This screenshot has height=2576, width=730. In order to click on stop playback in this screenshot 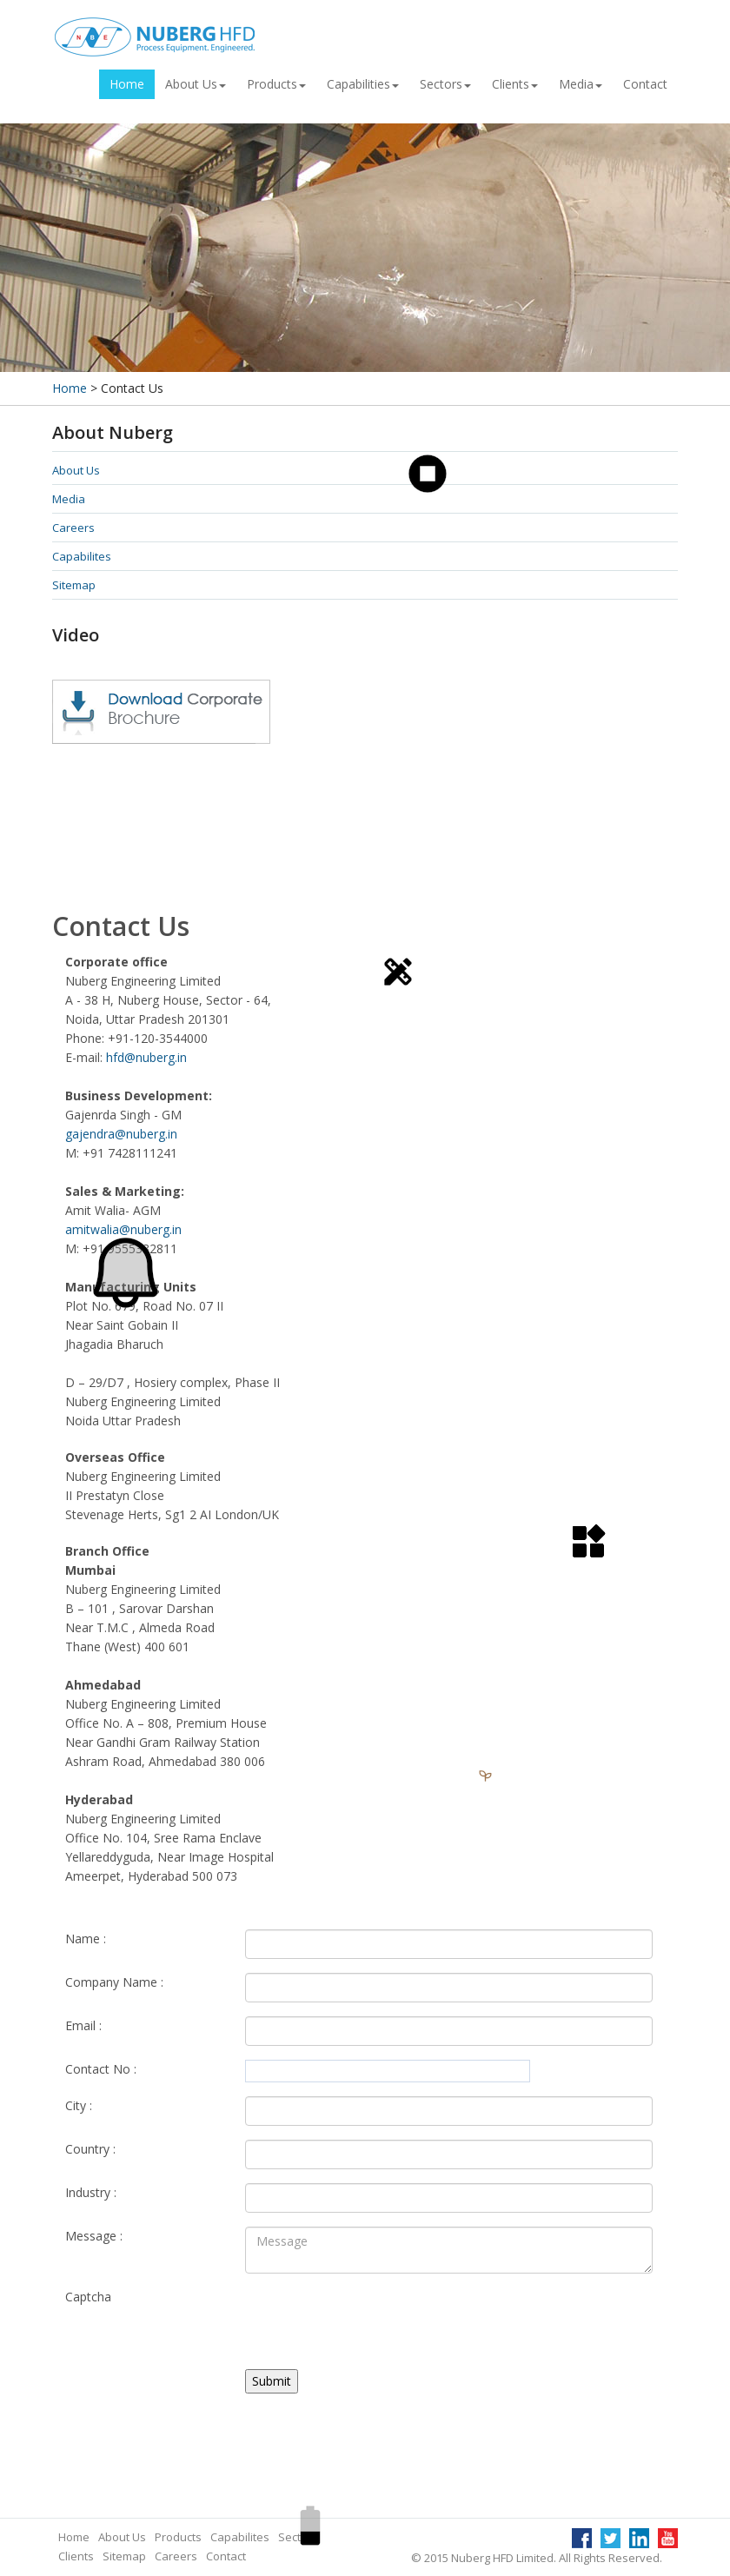, I will do `click(428, 474)`.